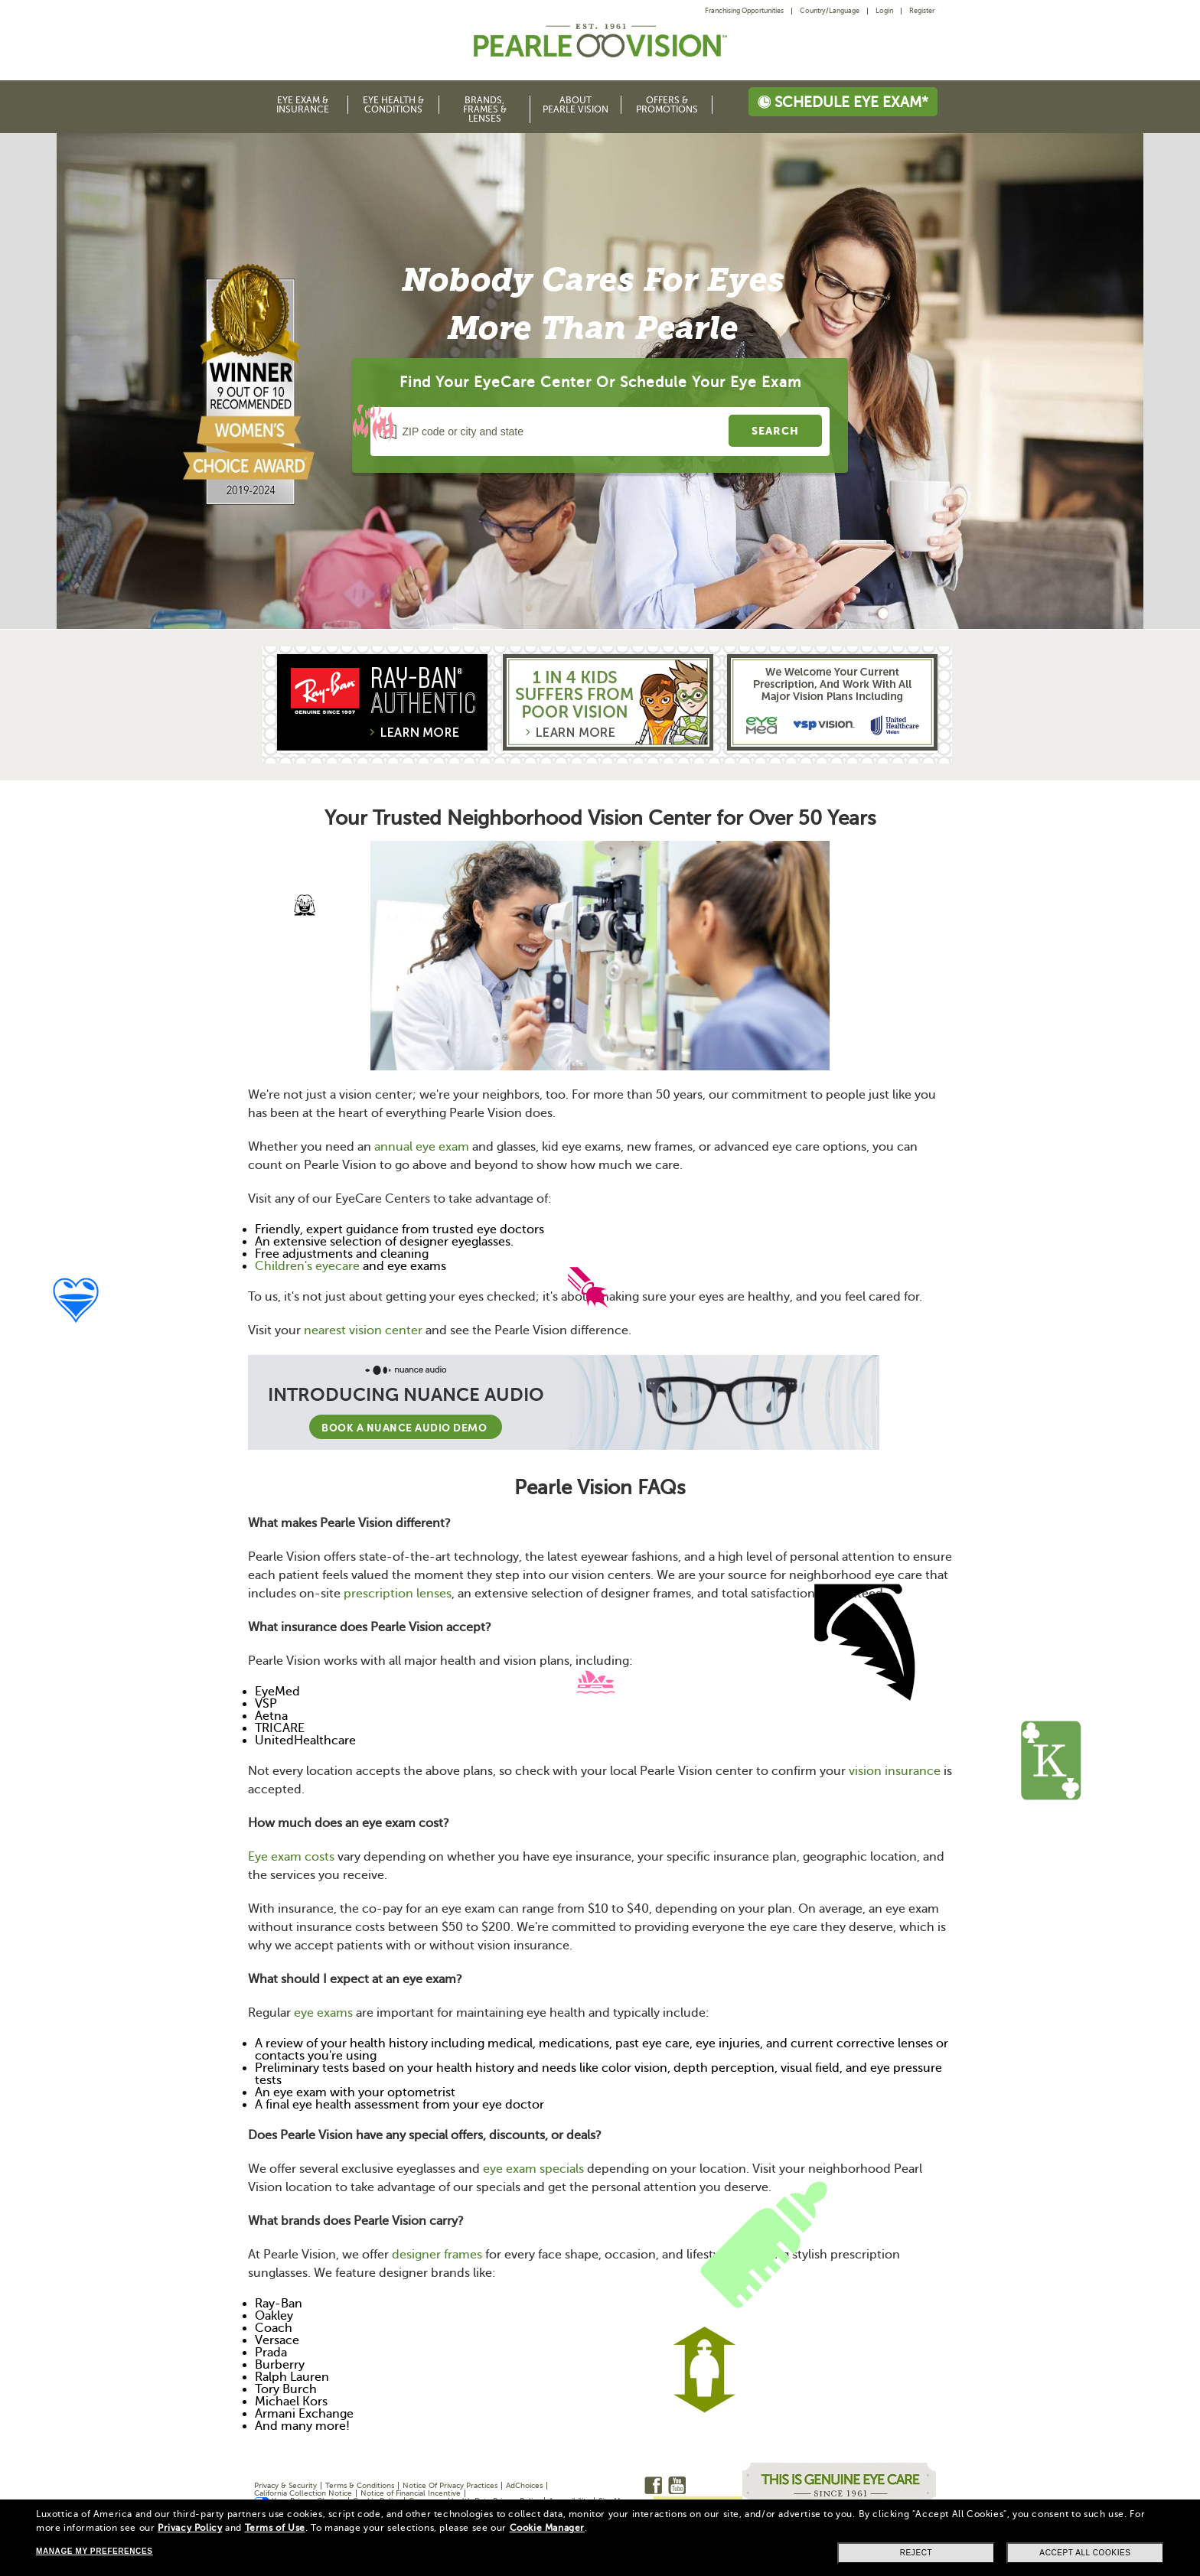  Describe the element at coordinates (1051, 1760) in the screenshot. I see `king of clubs playing card` at that location.